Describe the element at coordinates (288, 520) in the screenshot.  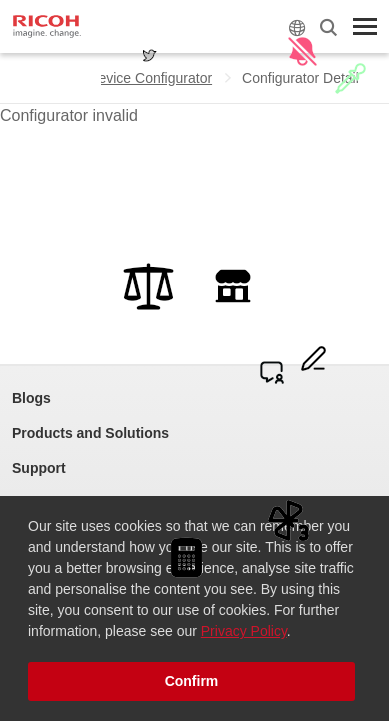
I see `set car fan speed to level 3` at that location.